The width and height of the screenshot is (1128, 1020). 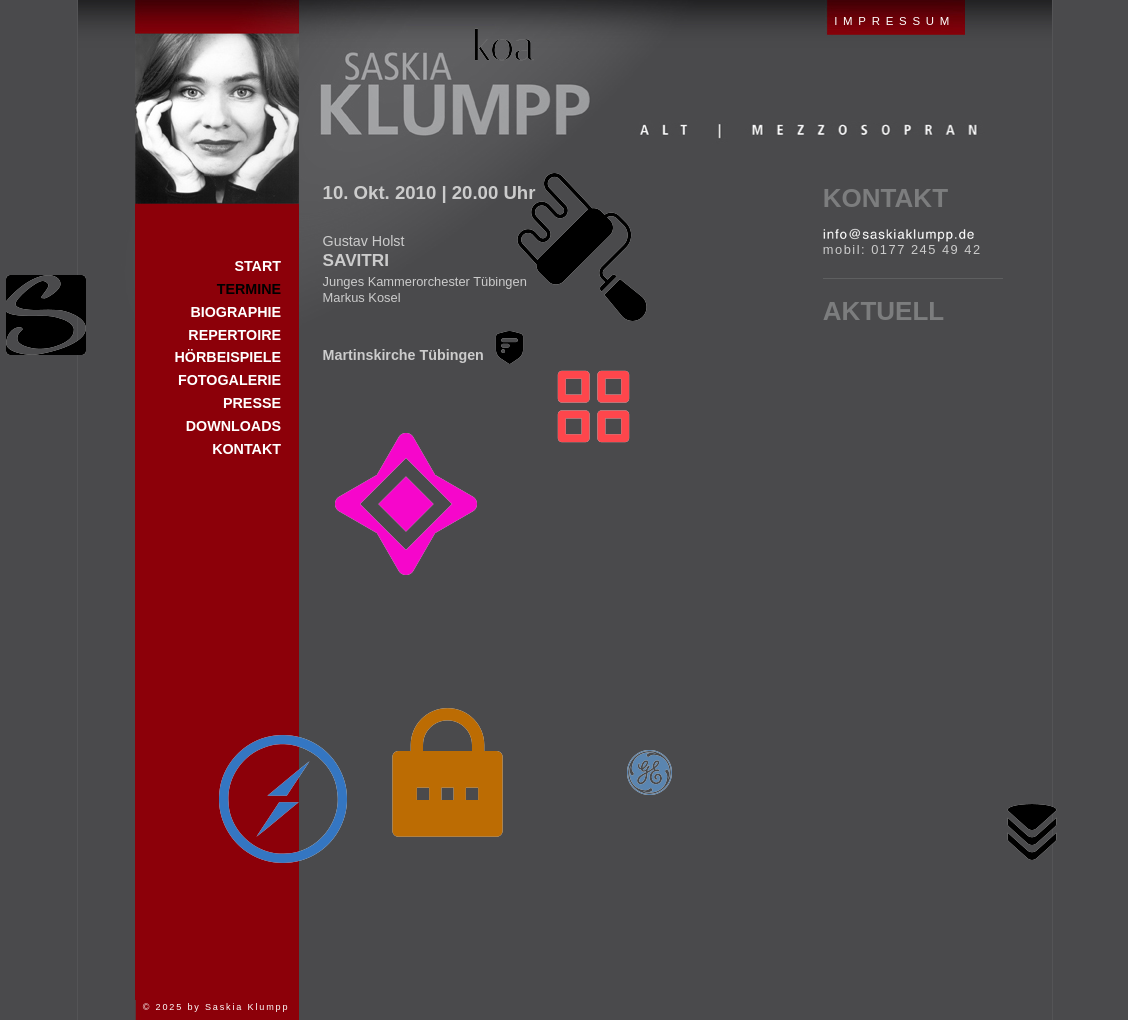 I want to click on openmined logo - an open-source privacy-focused AI platform, so click(x=406, y=504).